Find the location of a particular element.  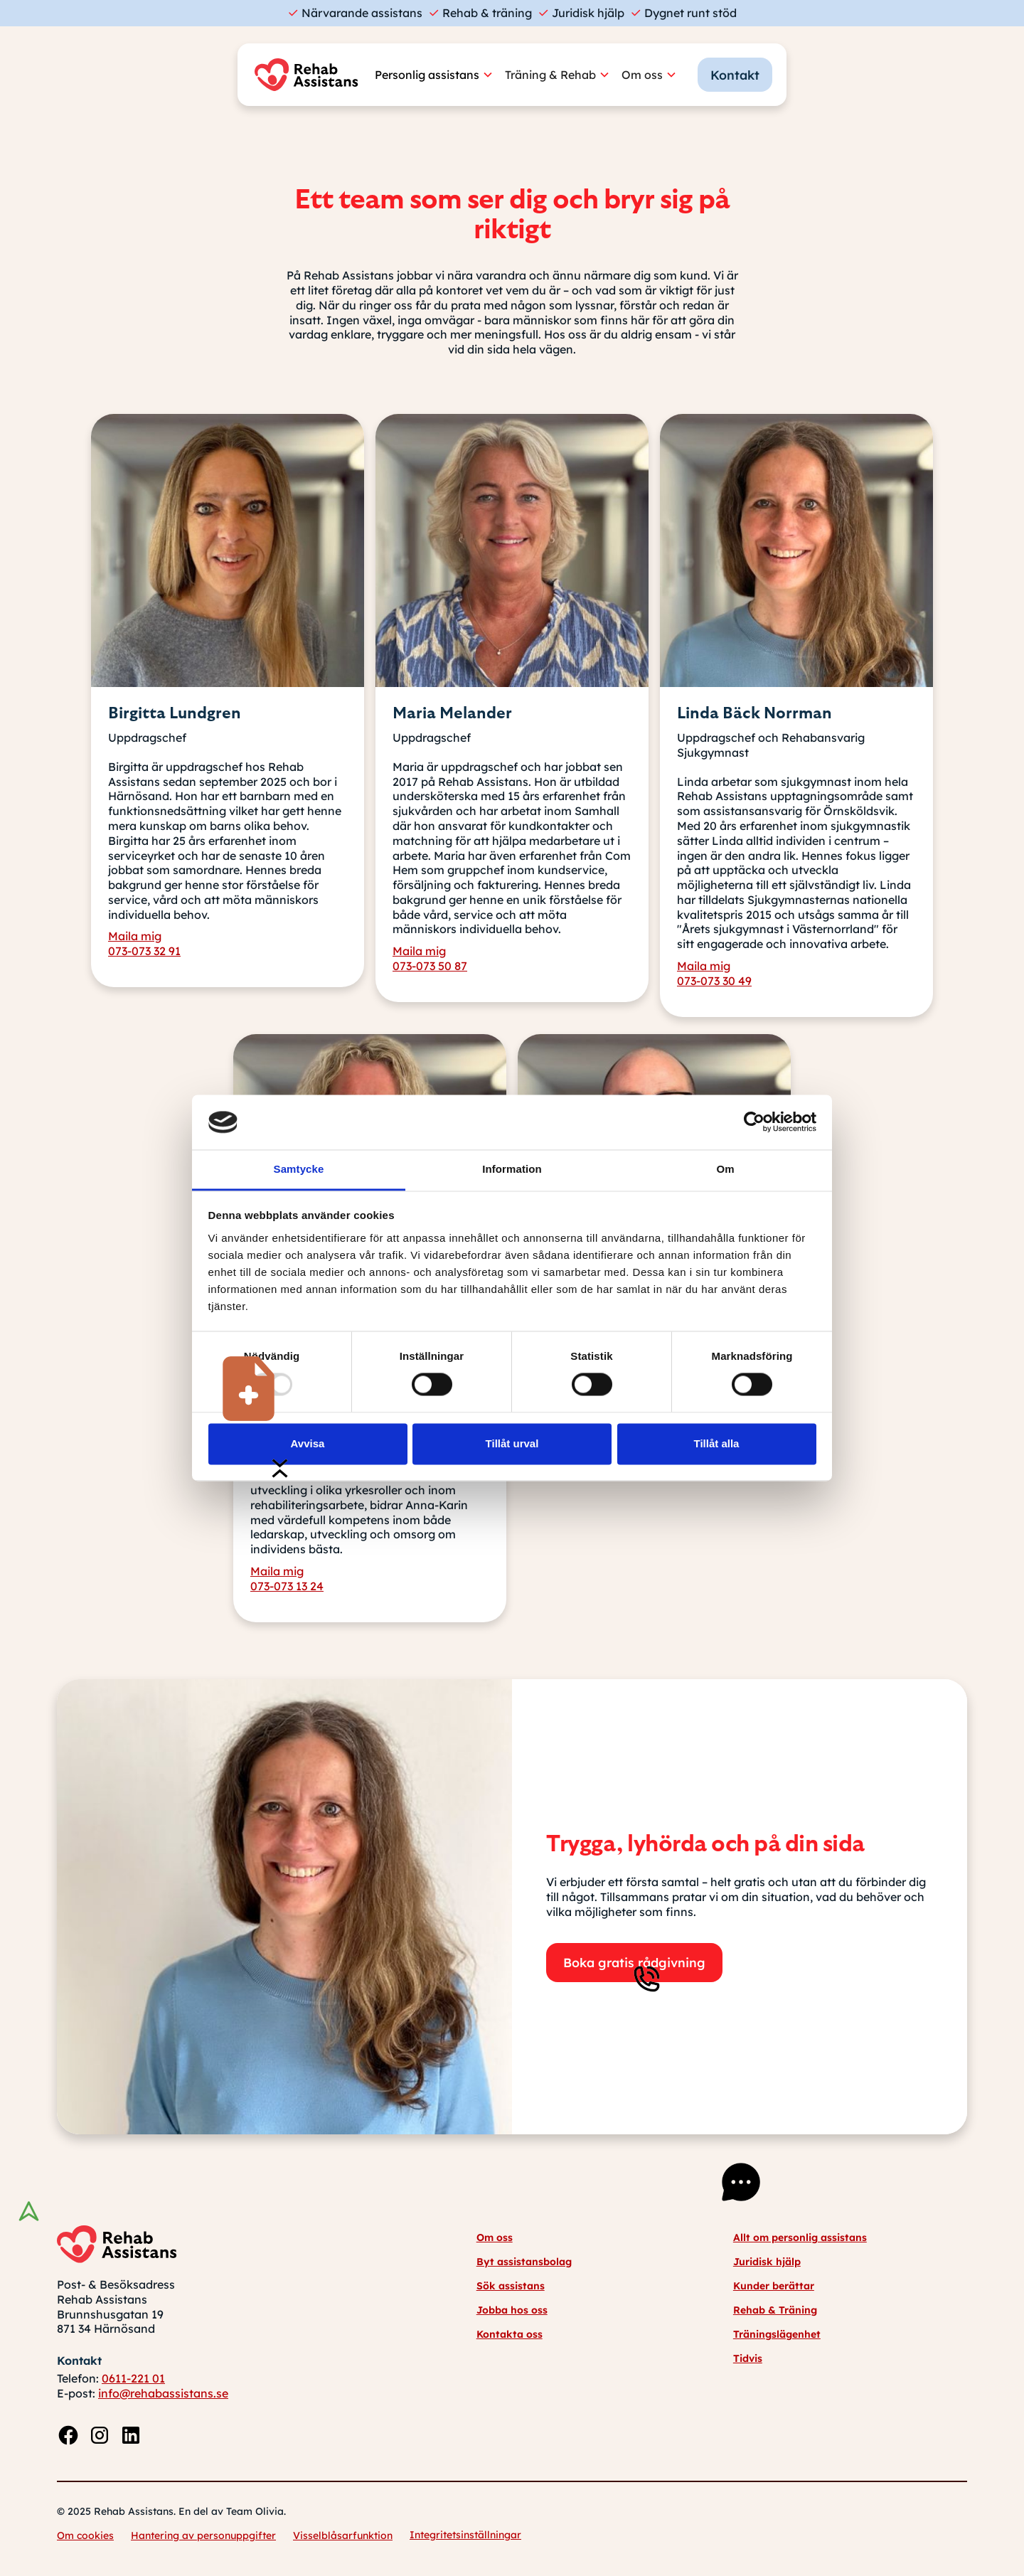

access navigation or directions is located at coordinates (28, 2212).